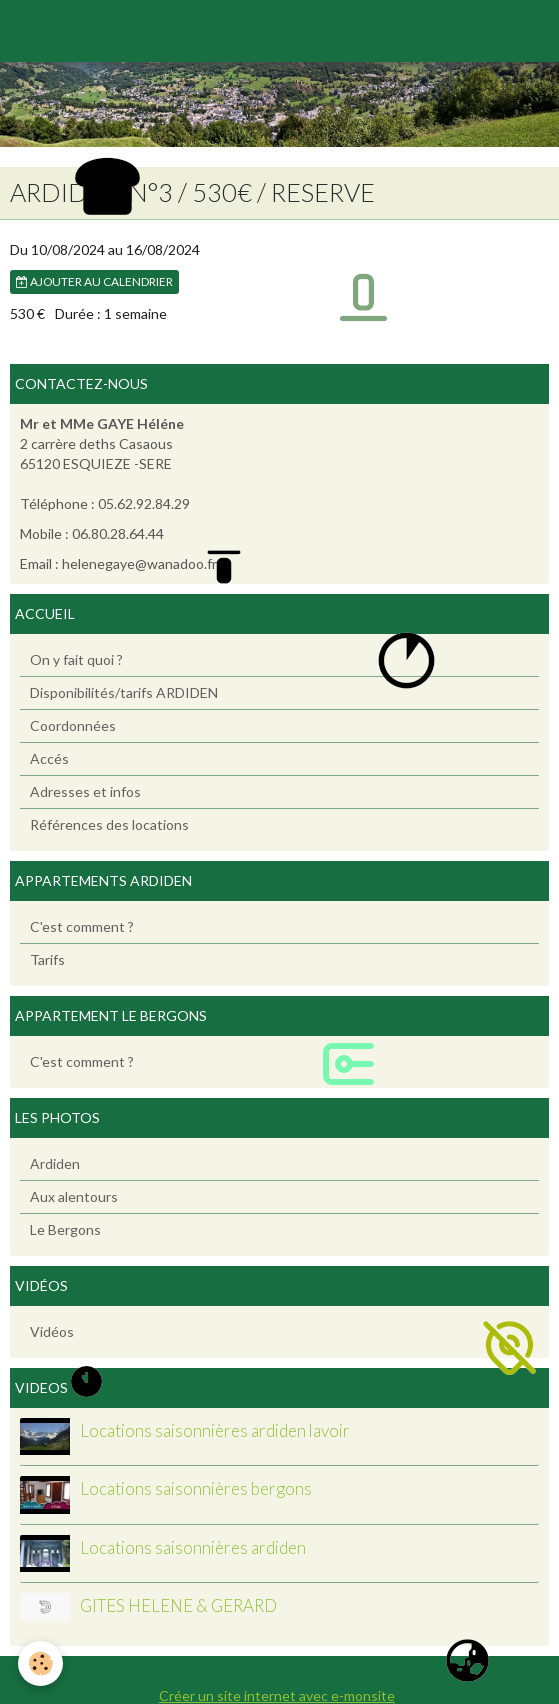 Image resolution: width=559 pixels, height=1704 pixels. I want to click on access bakery or bread-related content, so click(107, 186).